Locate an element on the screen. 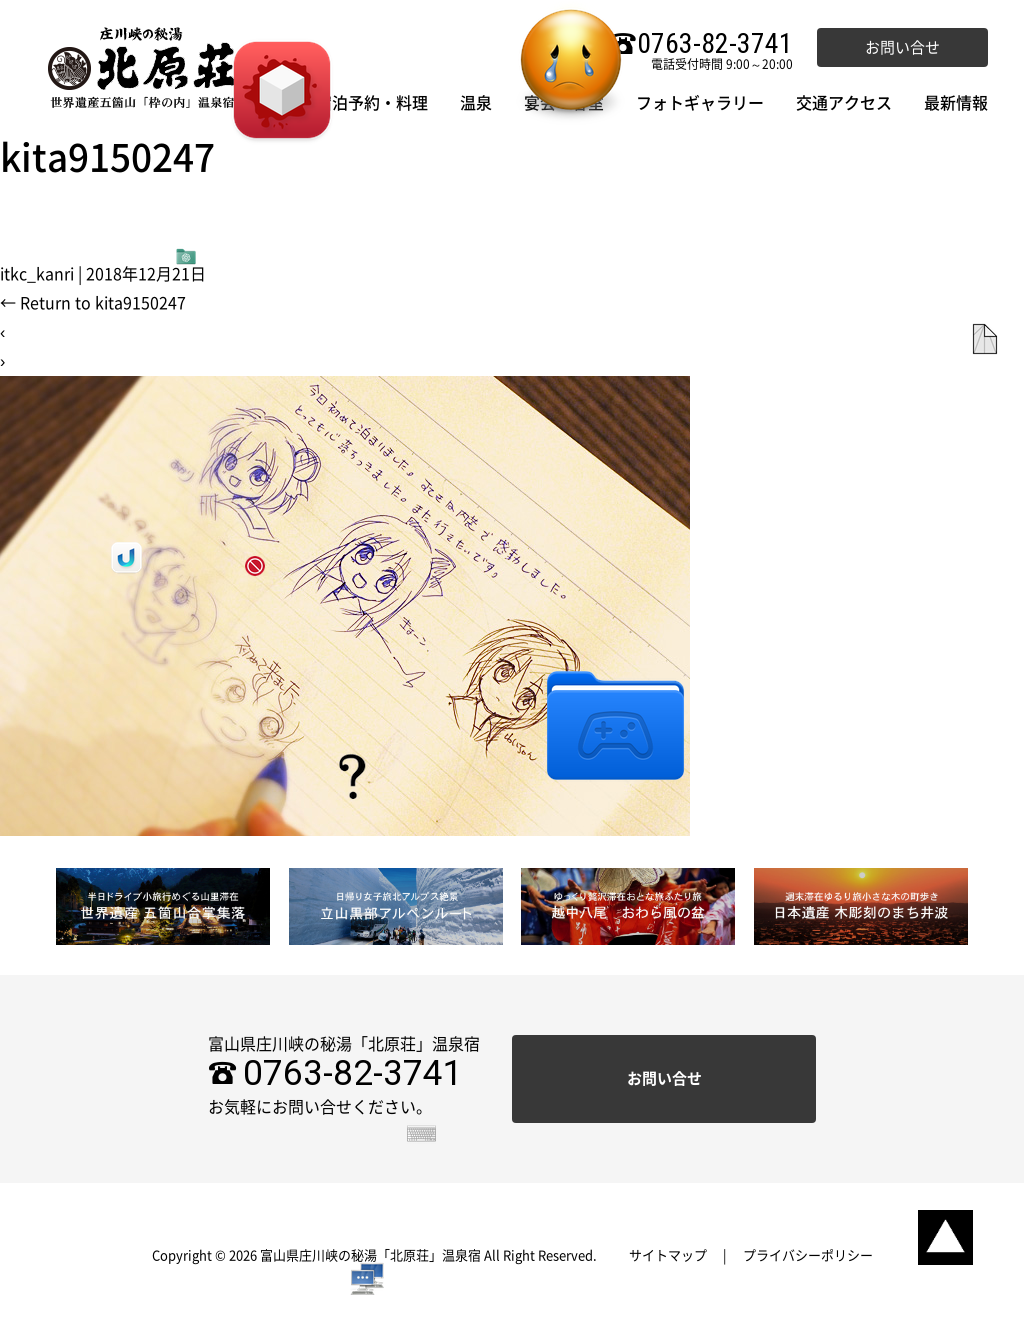  open your games folder is located at coordinates (615, 725).